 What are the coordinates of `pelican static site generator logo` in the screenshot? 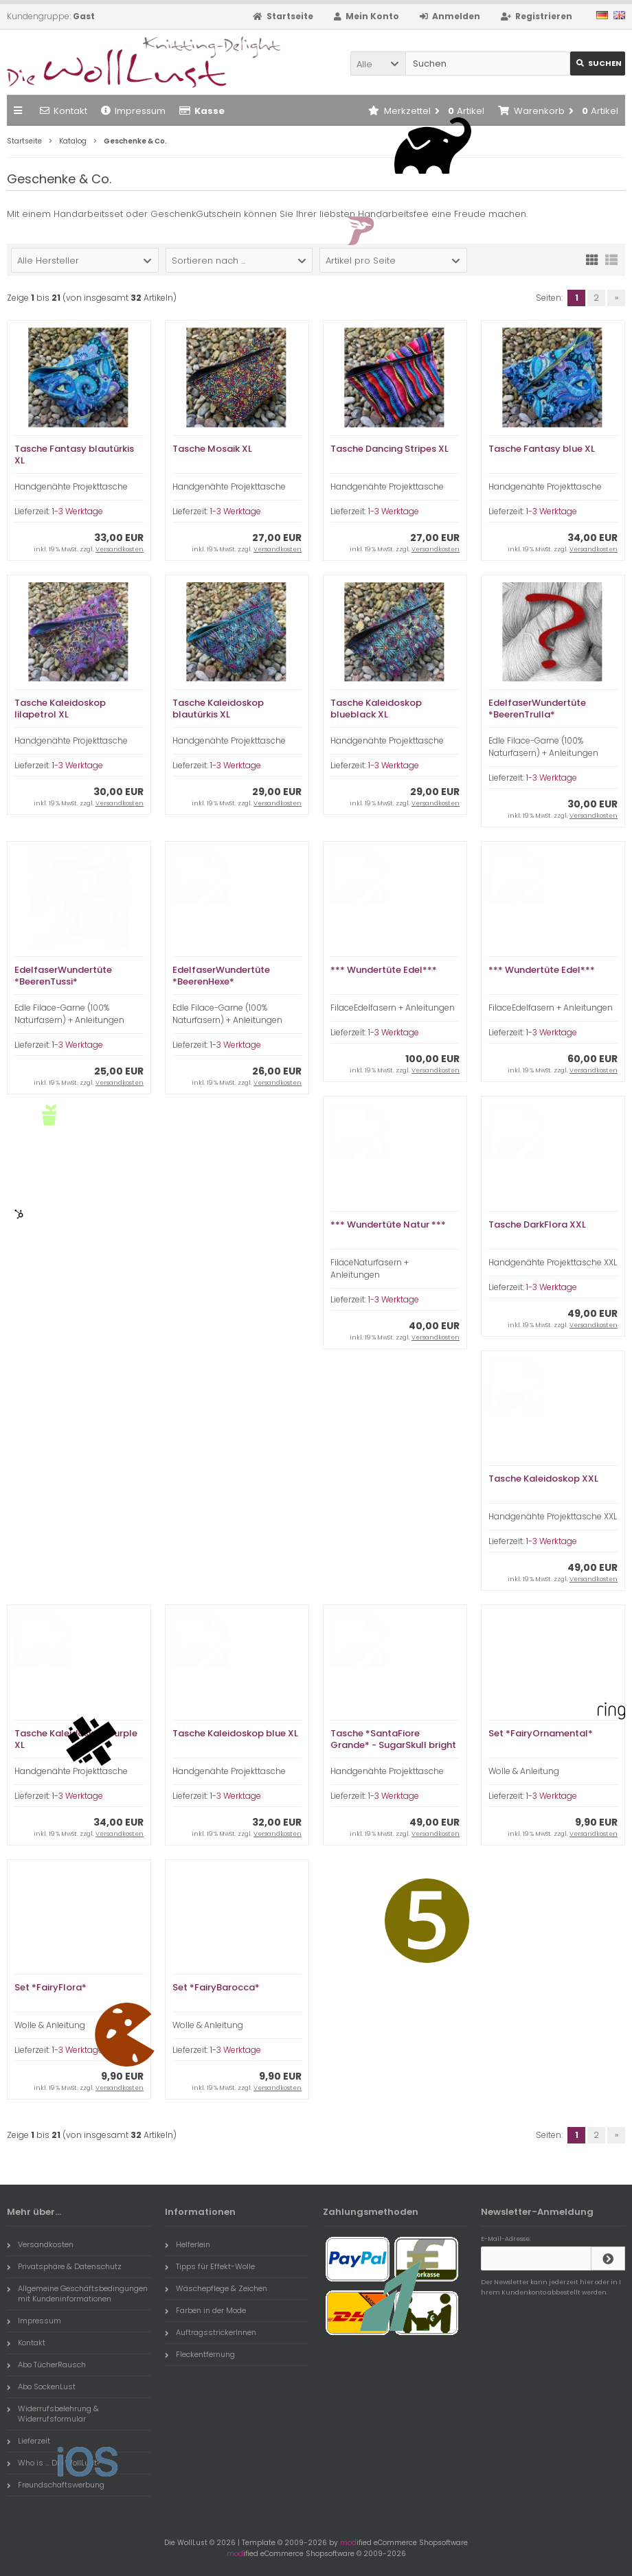 It's located at (361, 231).